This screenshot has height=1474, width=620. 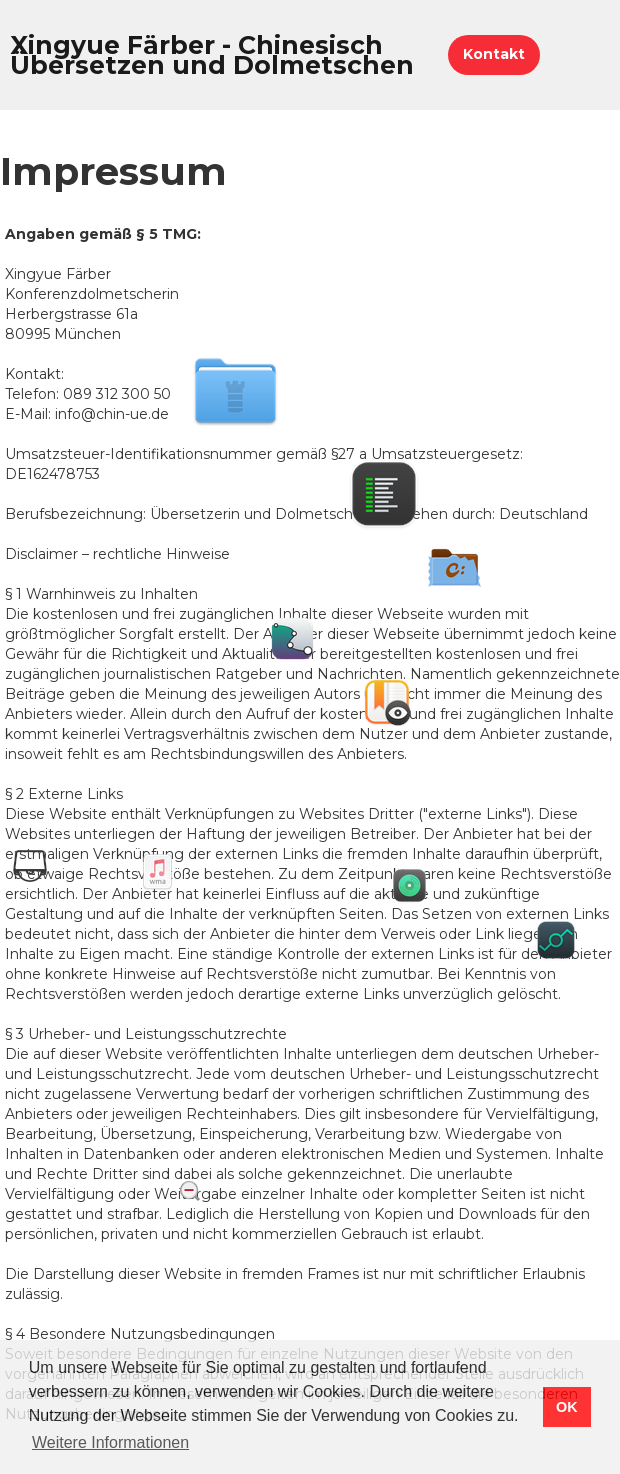 I want to click on a windows media audio file, so click(x=157, y=871).